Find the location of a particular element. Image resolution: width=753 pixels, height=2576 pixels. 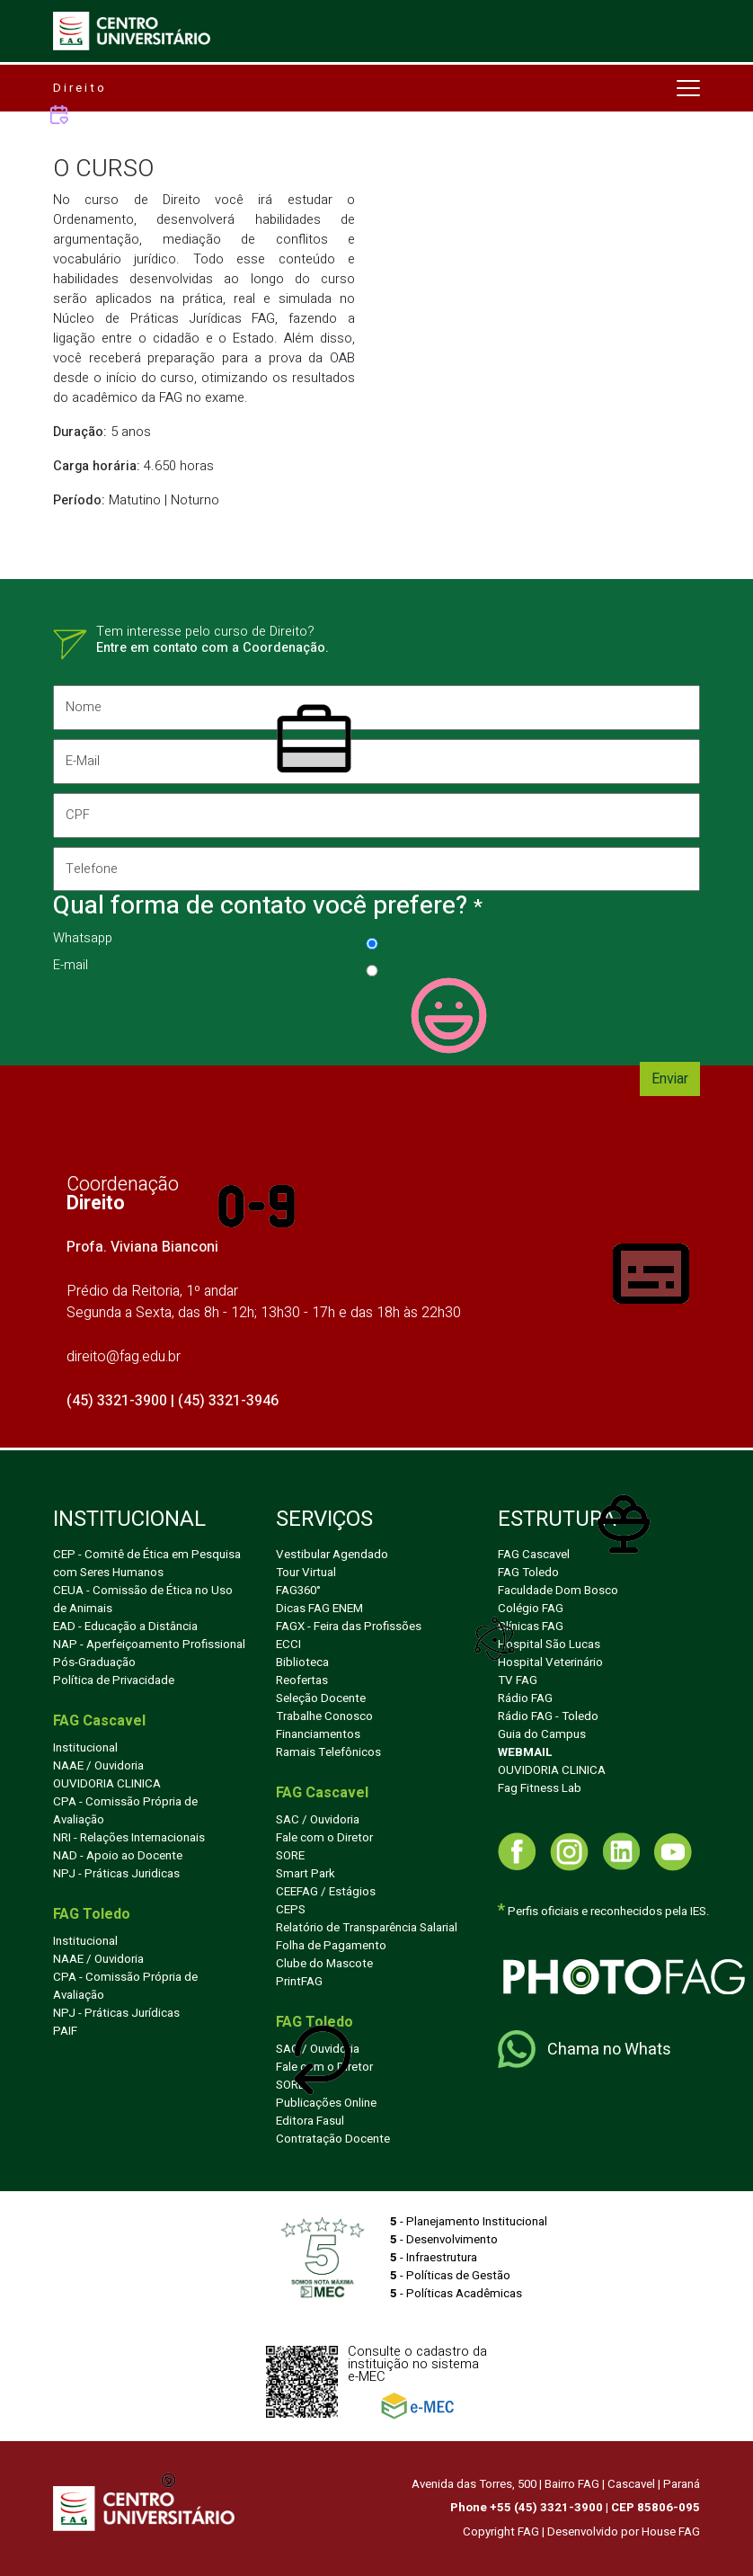

electron framework logo is located at coordinates (494, 1638).